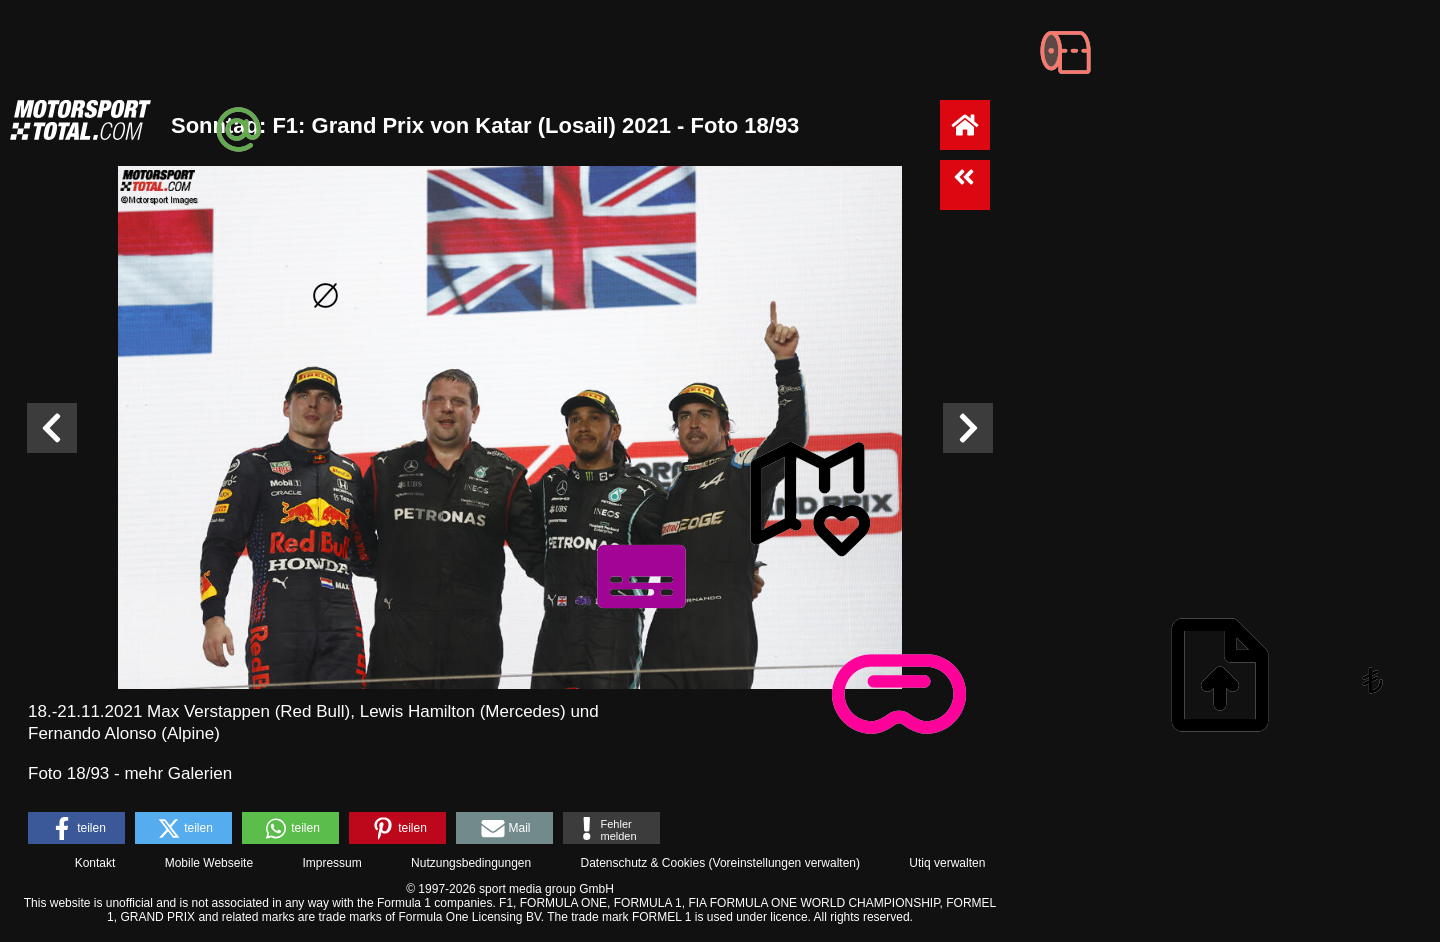 This screenshot has height=942, width=1440. What do you see at coordinates (1373, 679) in the screenshot?
I see `indicates Turkish lira currency` at bounding box center [1373, 679].